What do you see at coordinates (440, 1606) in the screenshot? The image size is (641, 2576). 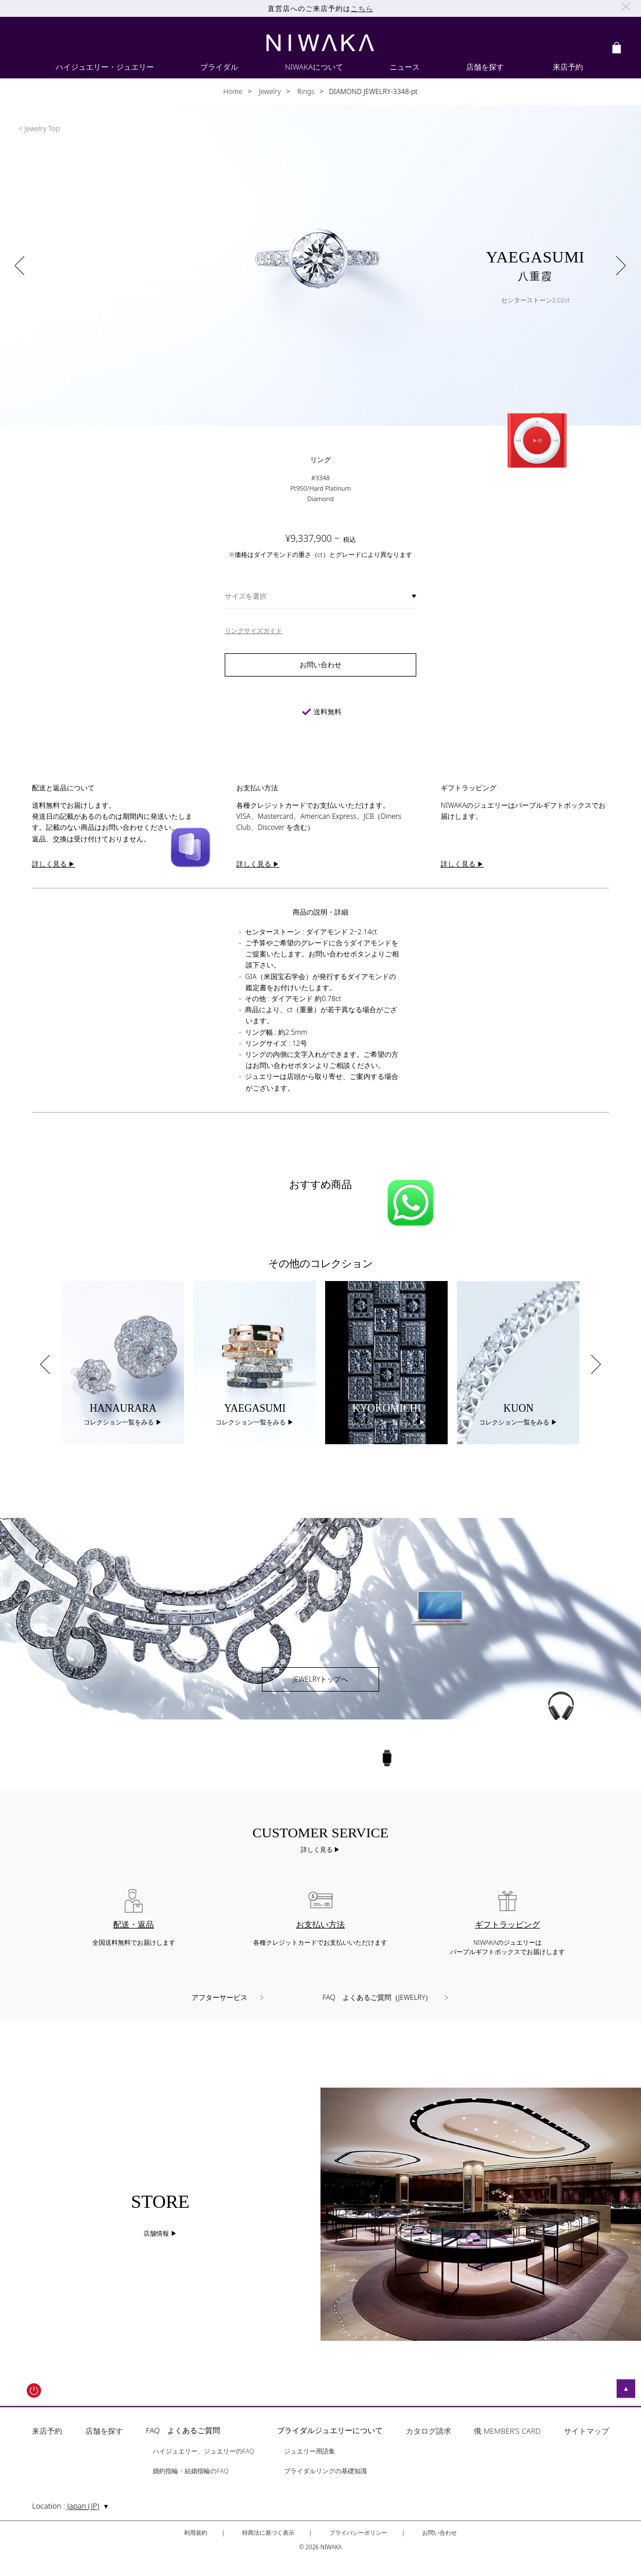 I see `represents a PowerBook G4 Titanium device` at bounding box center [440, 1606].